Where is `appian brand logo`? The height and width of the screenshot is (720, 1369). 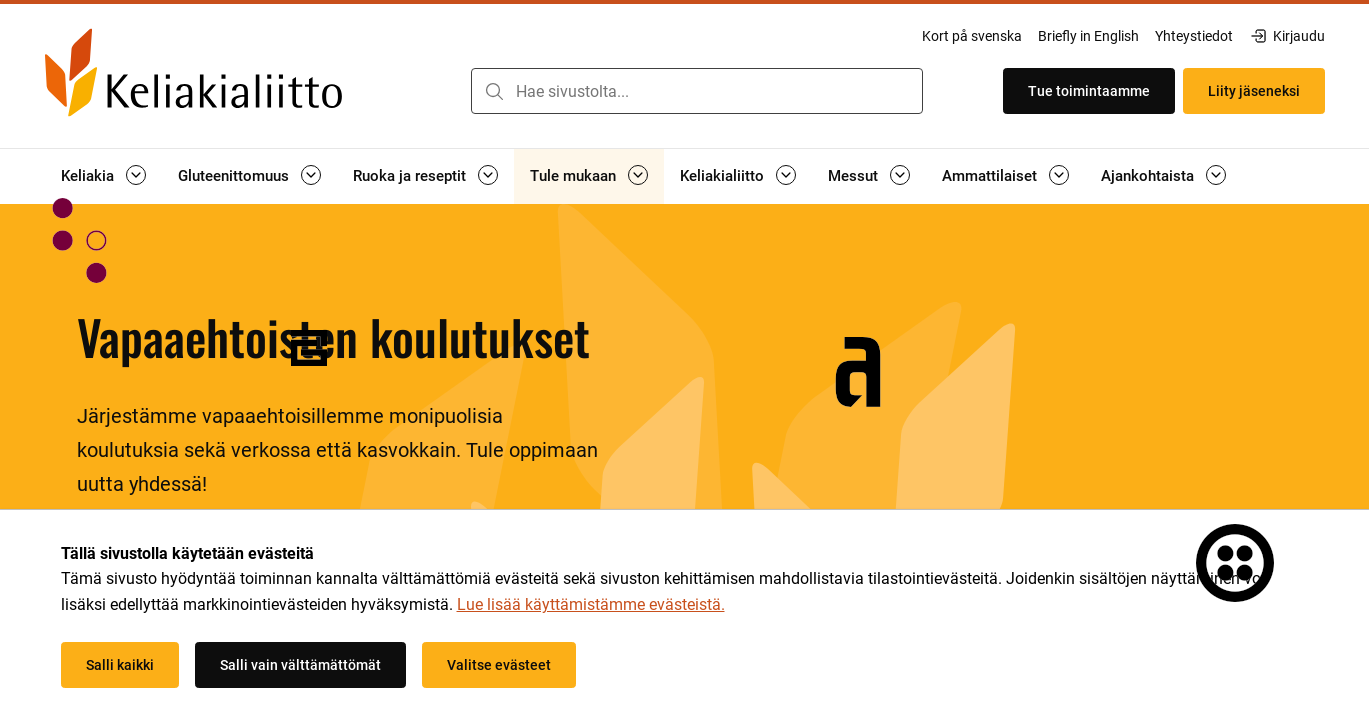 appian brand logo is located at coordinates (858, 372).